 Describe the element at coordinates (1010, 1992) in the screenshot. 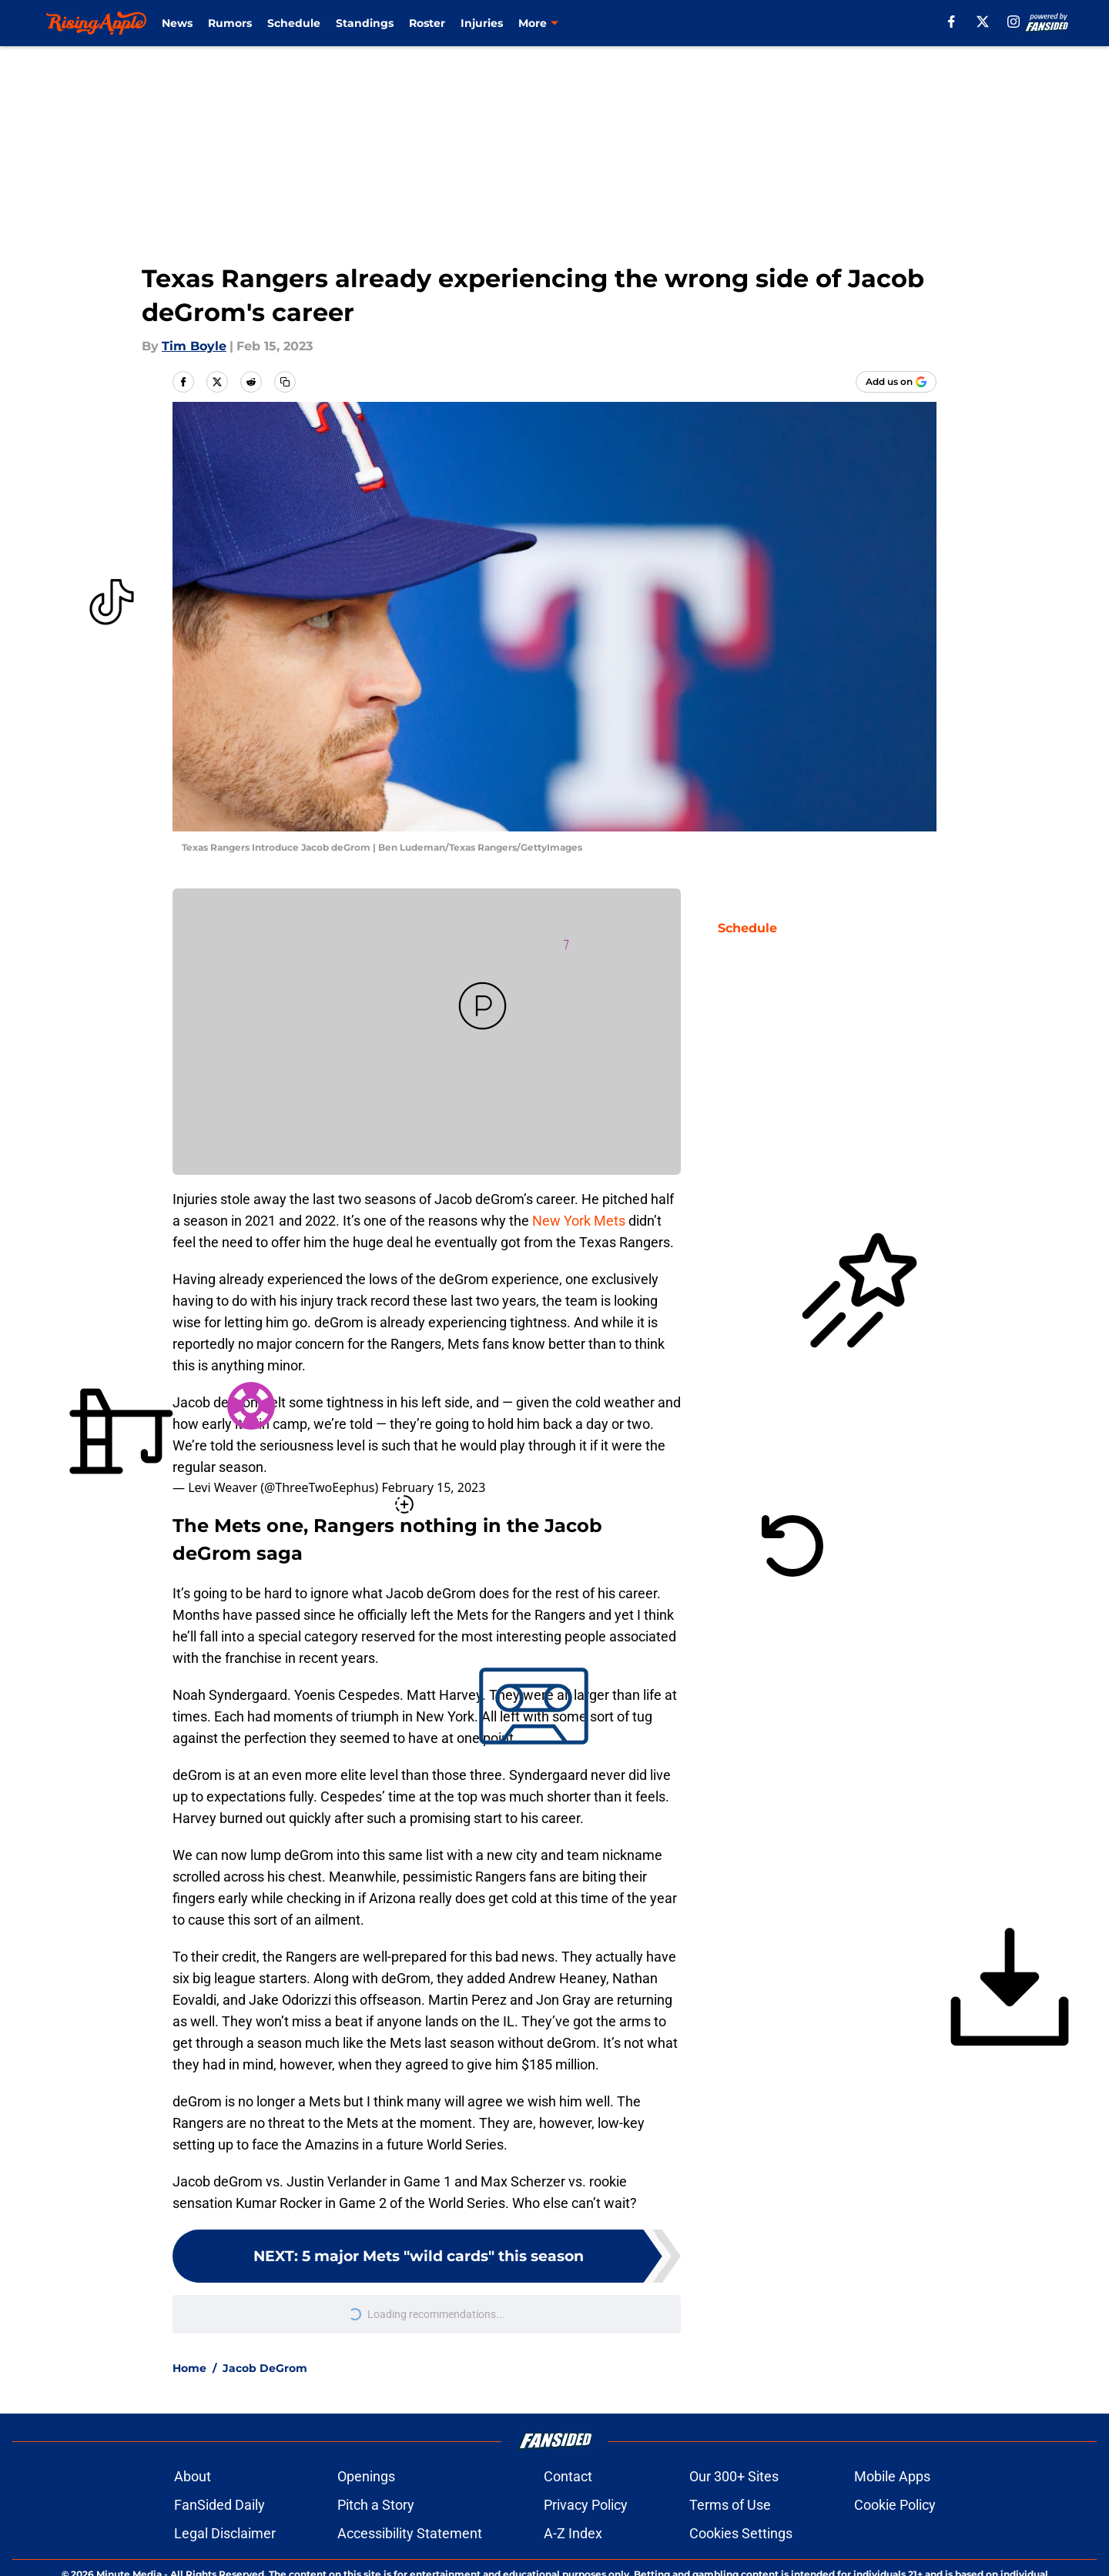

I see `download a file to your device` at that location.